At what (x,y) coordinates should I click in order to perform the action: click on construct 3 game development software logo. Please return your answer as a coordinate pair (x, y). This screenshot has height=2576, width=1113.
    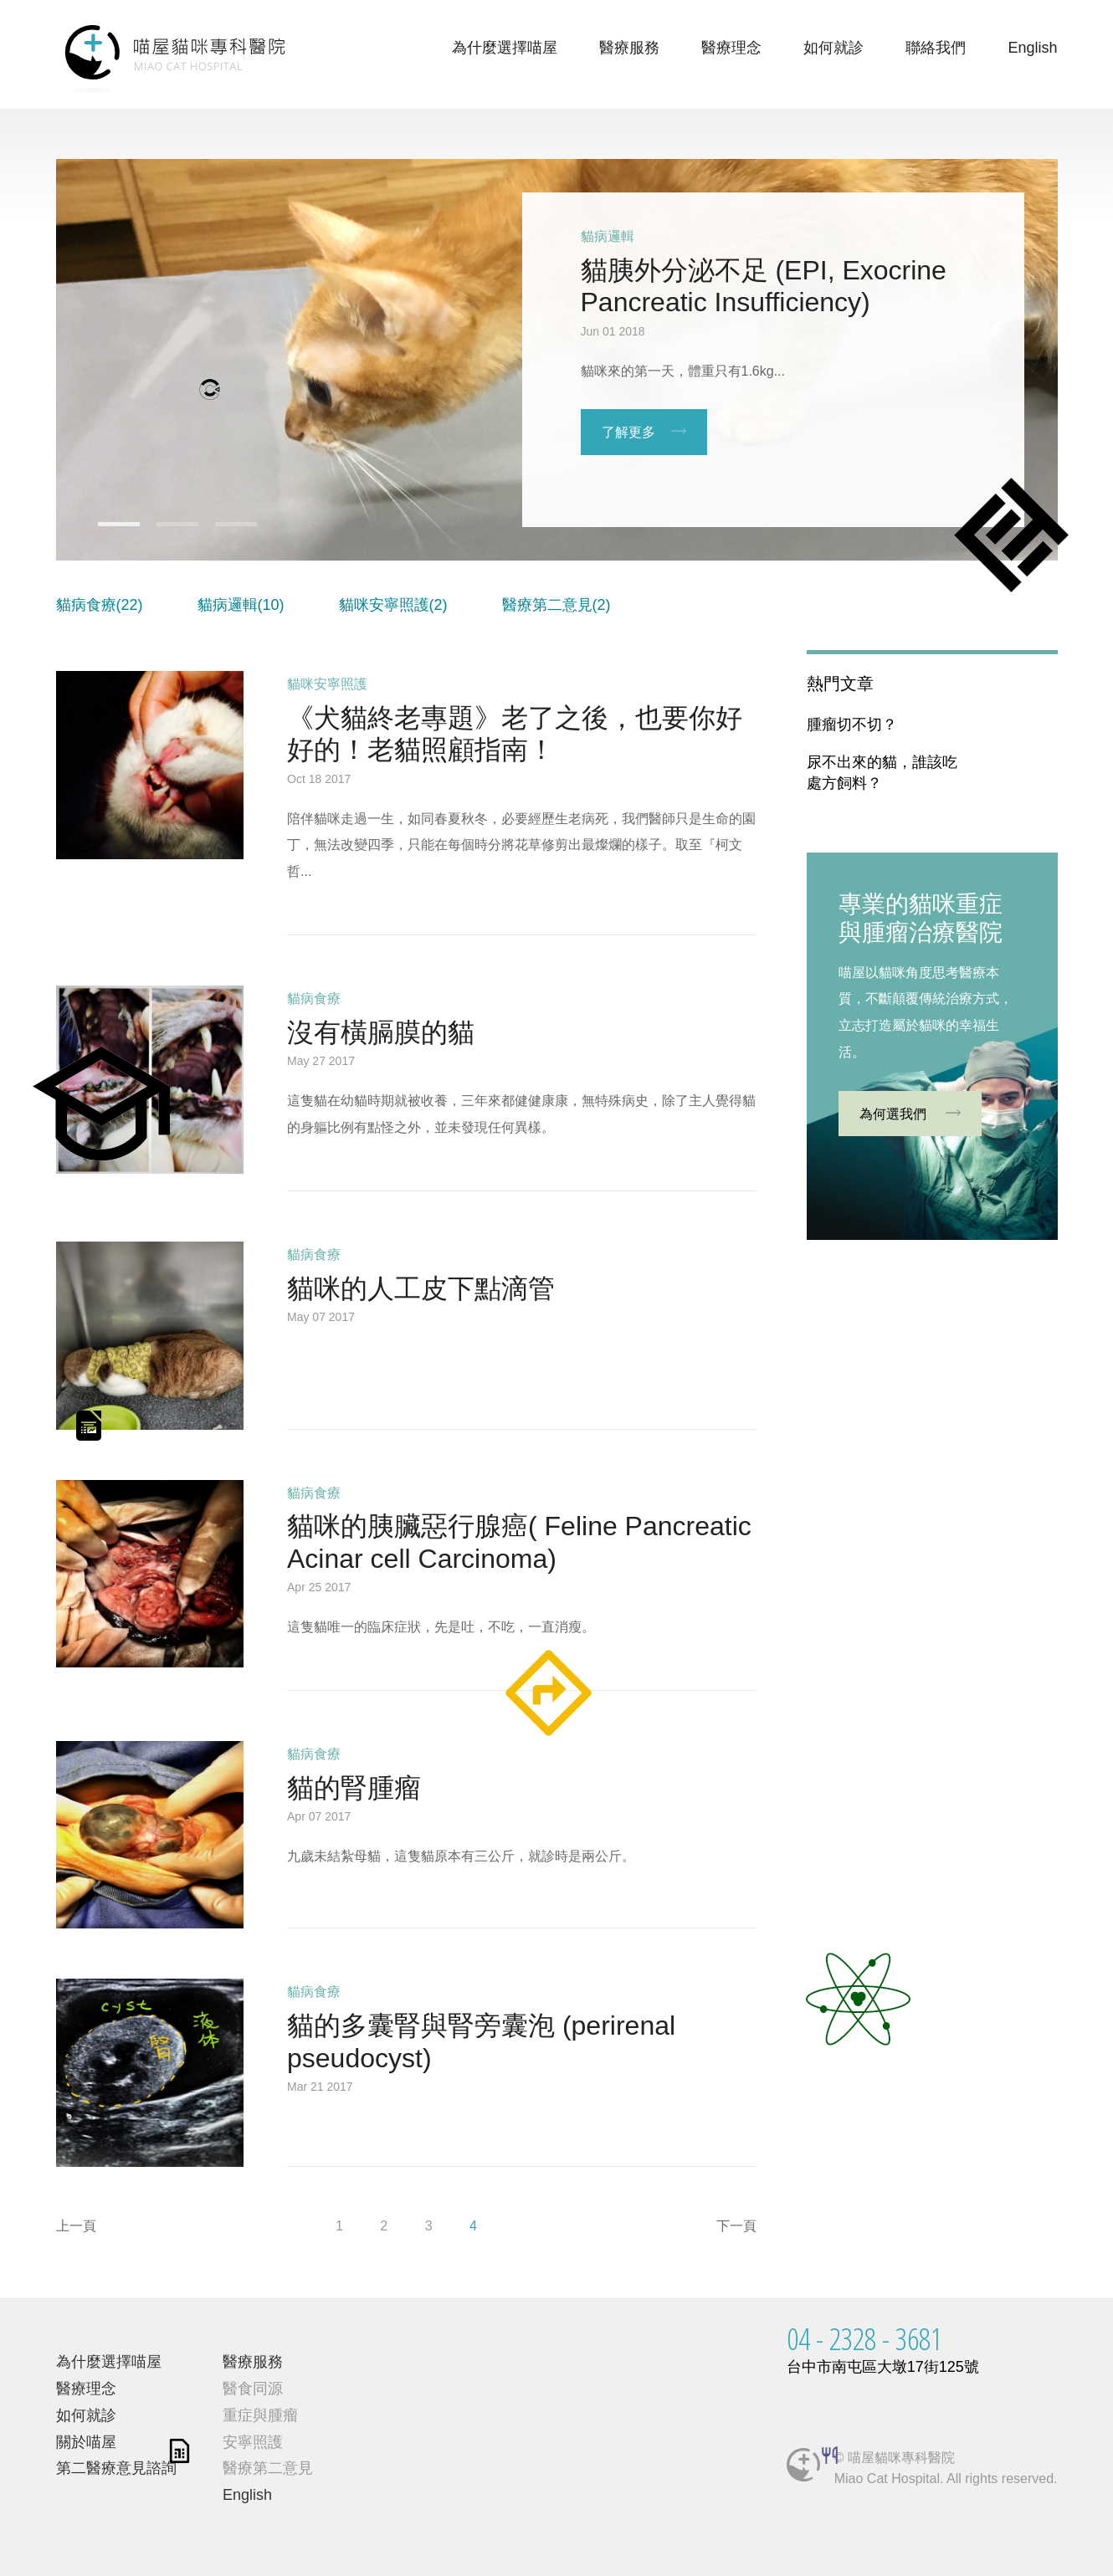
    Looking at the image, I should click on (209, 389).